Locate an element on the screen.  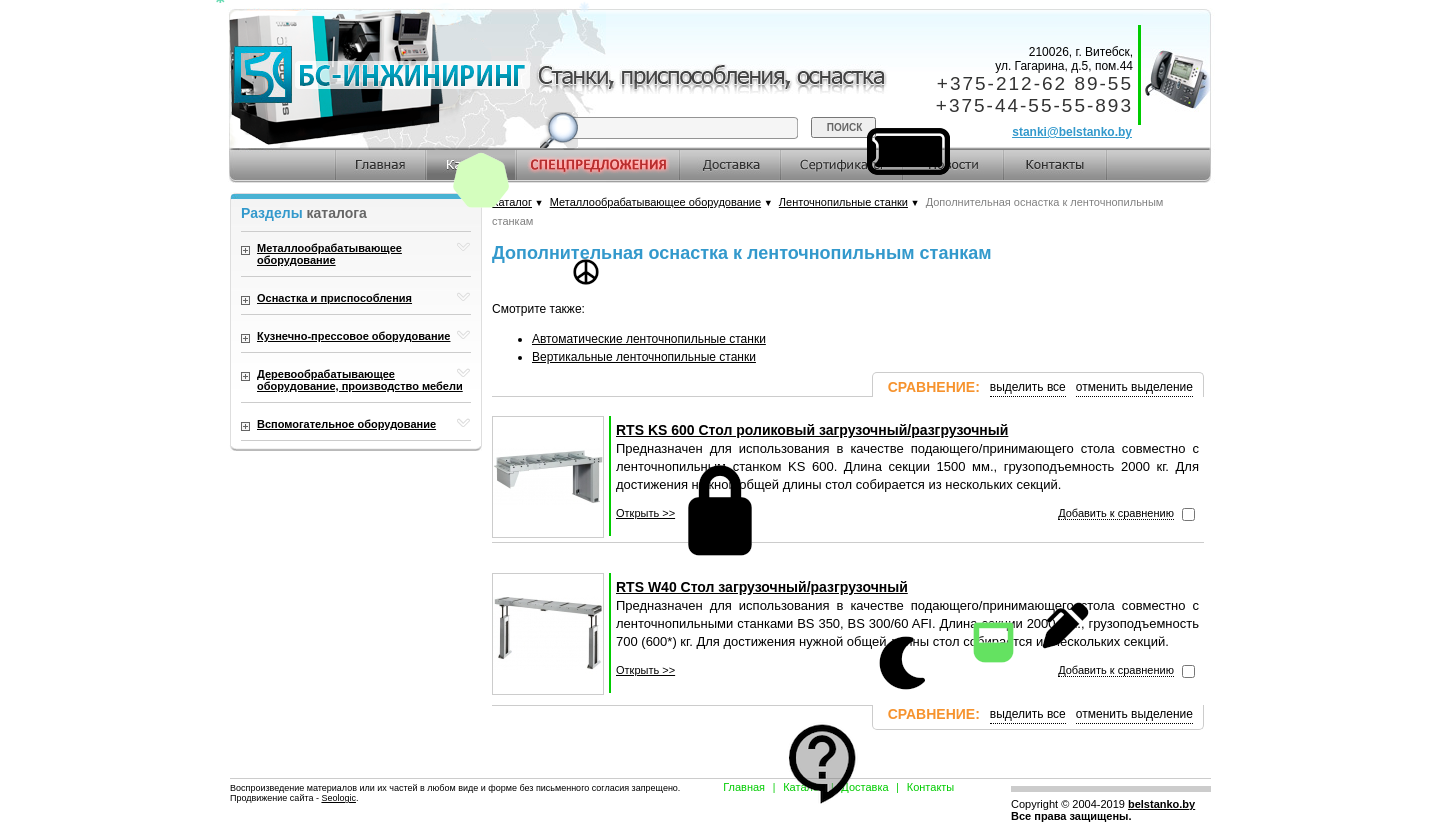
toggle dark mode is located at coordinates (906, 663).